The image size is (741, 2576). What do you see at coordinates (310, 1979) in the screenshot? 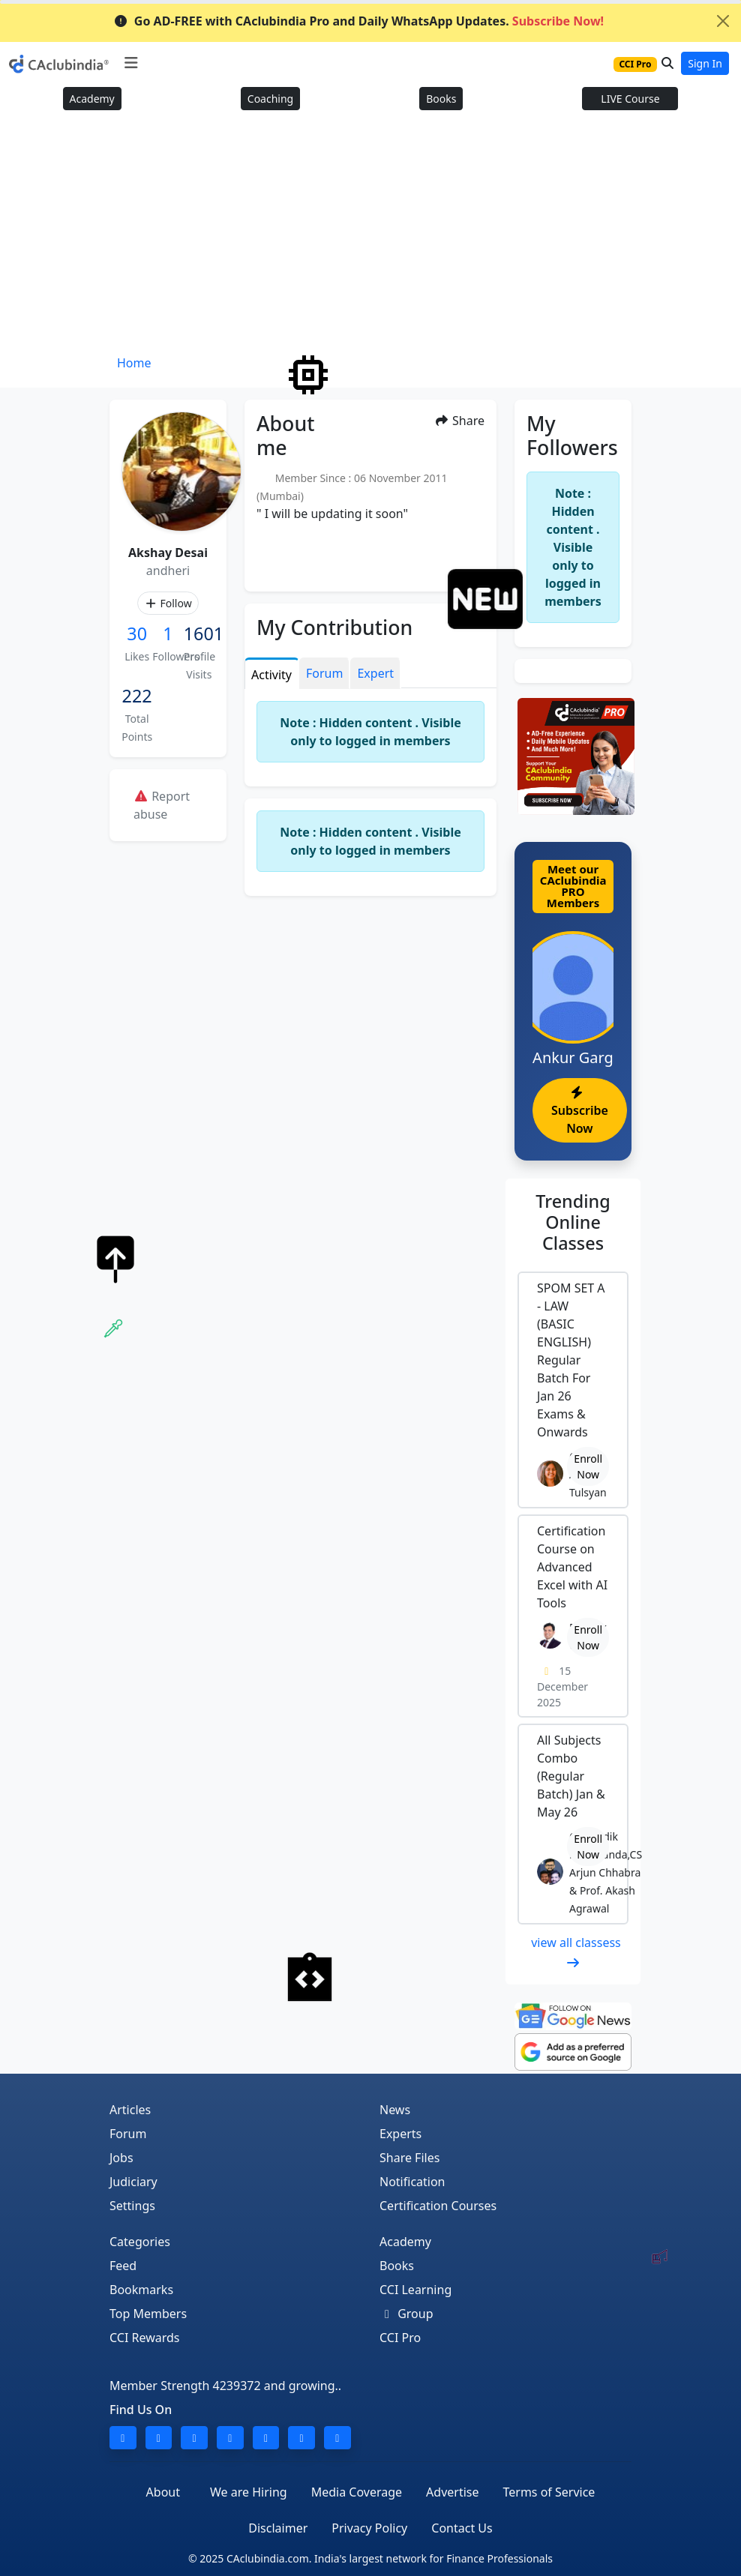
I see `view integration or embed code` at bounding box center [310, 1979].